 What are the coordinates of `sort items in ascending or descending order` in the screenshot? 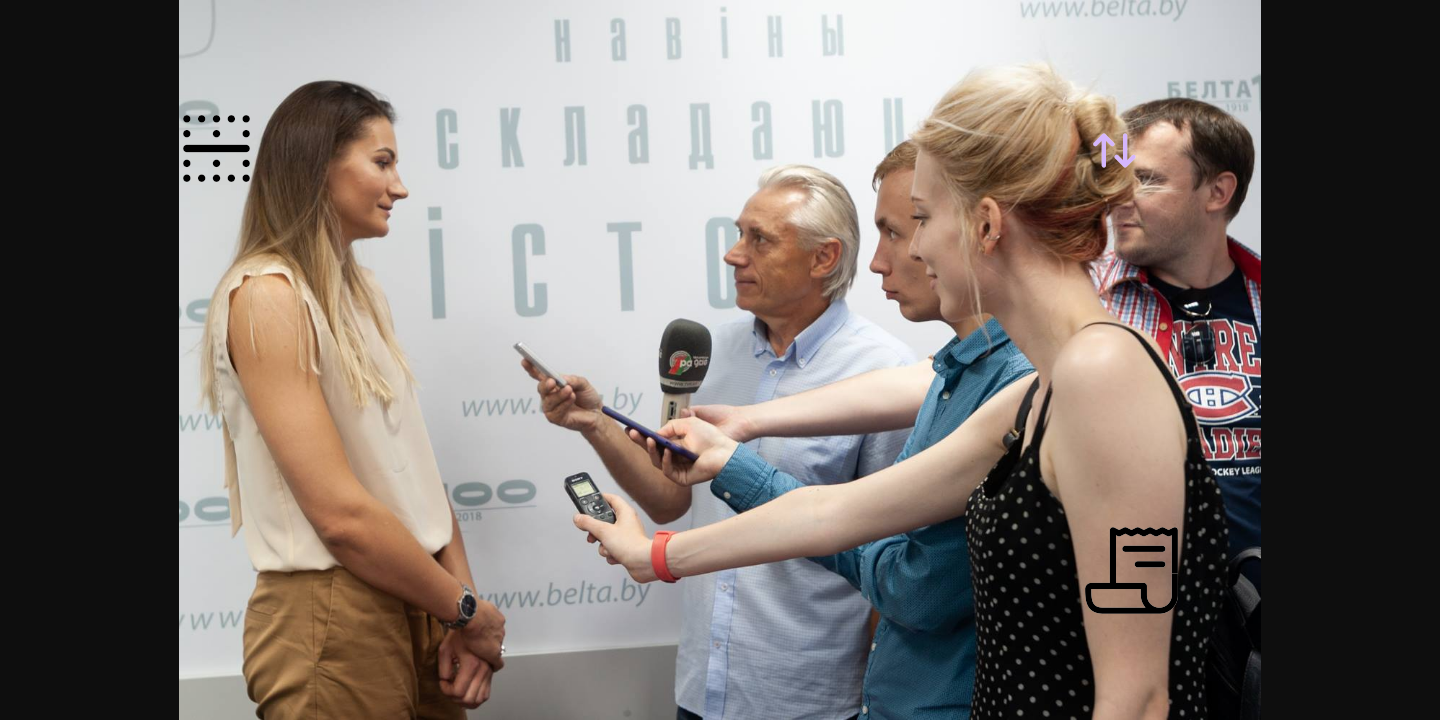 It's located at (1114, 150).